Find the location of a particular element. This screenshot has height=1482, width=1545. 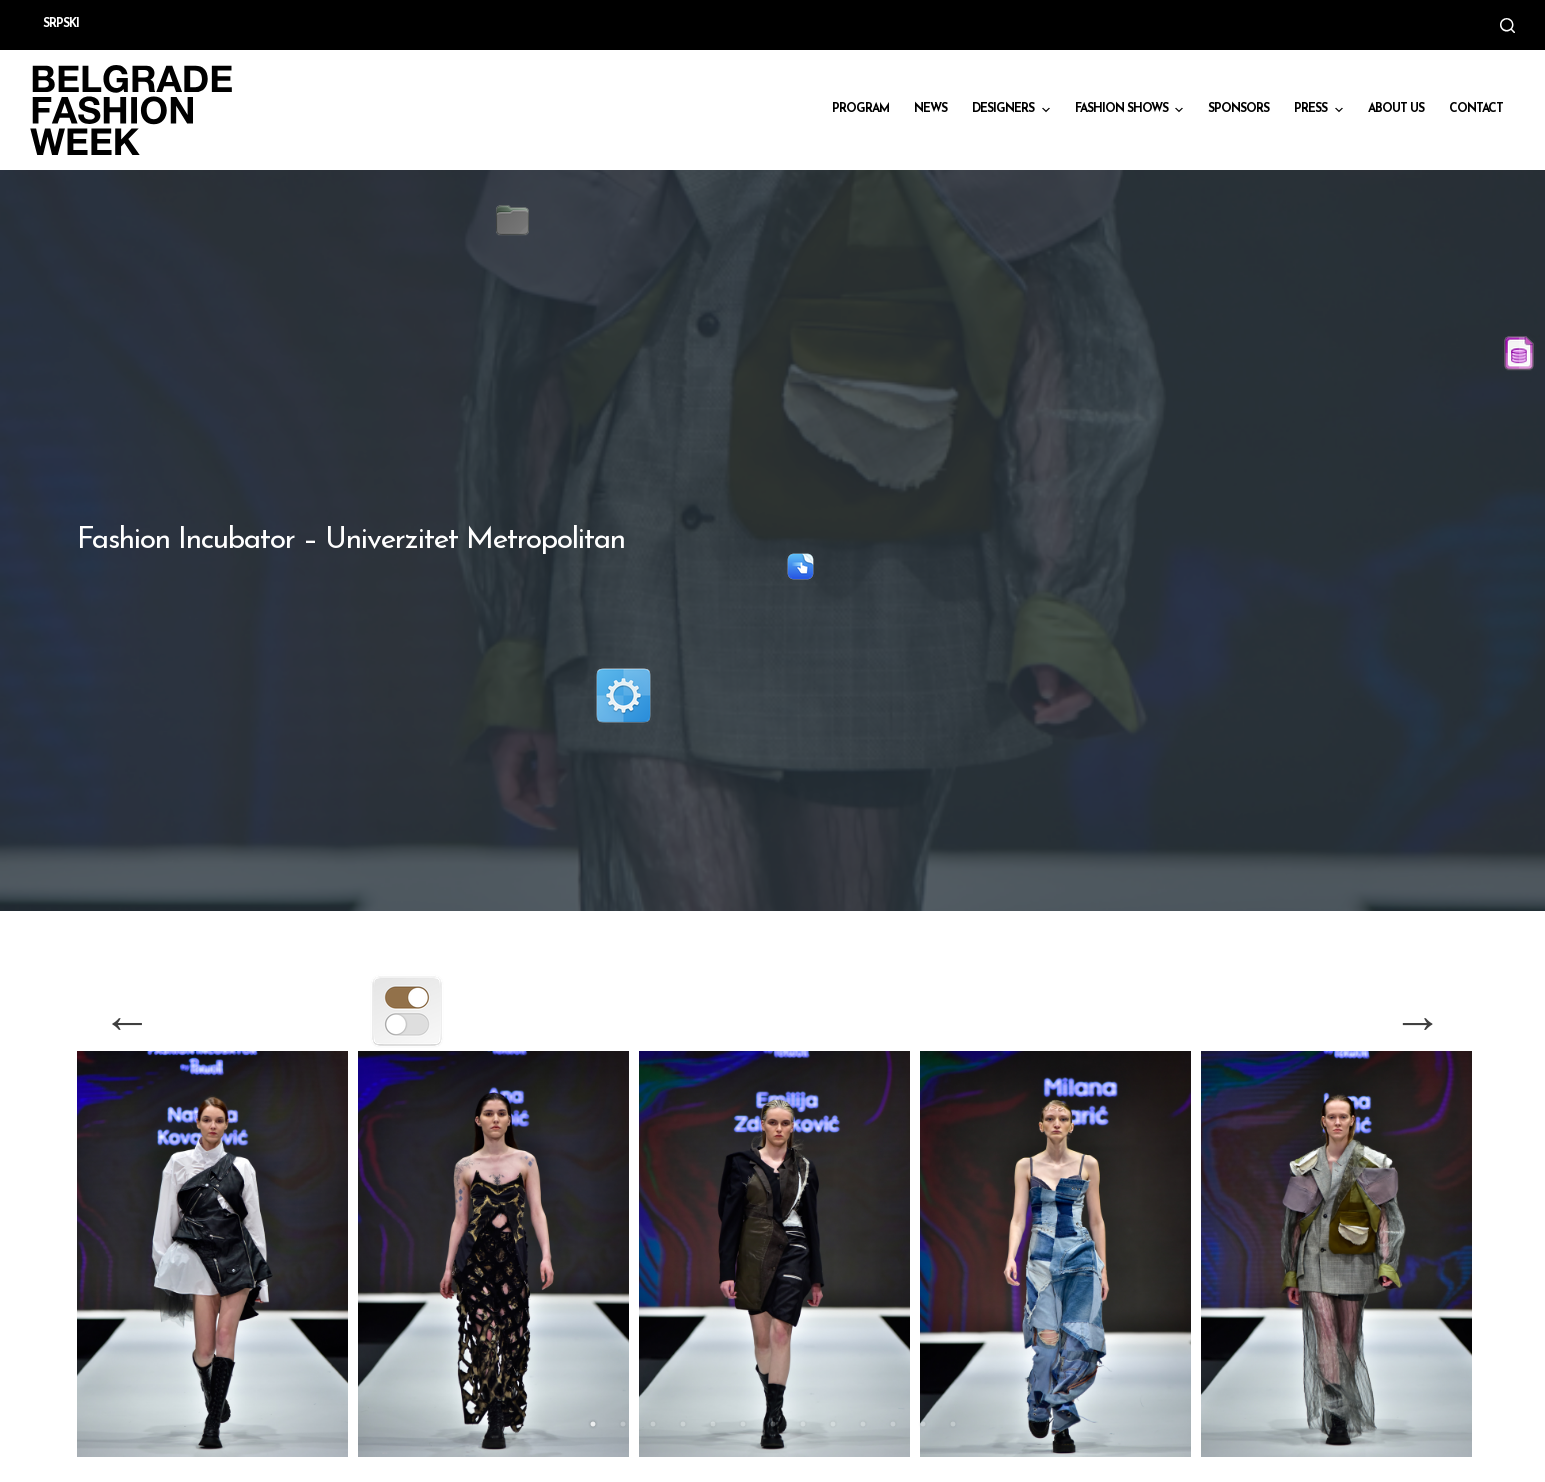

open libinput gestures configuration app is located at coordinates (800, 566).